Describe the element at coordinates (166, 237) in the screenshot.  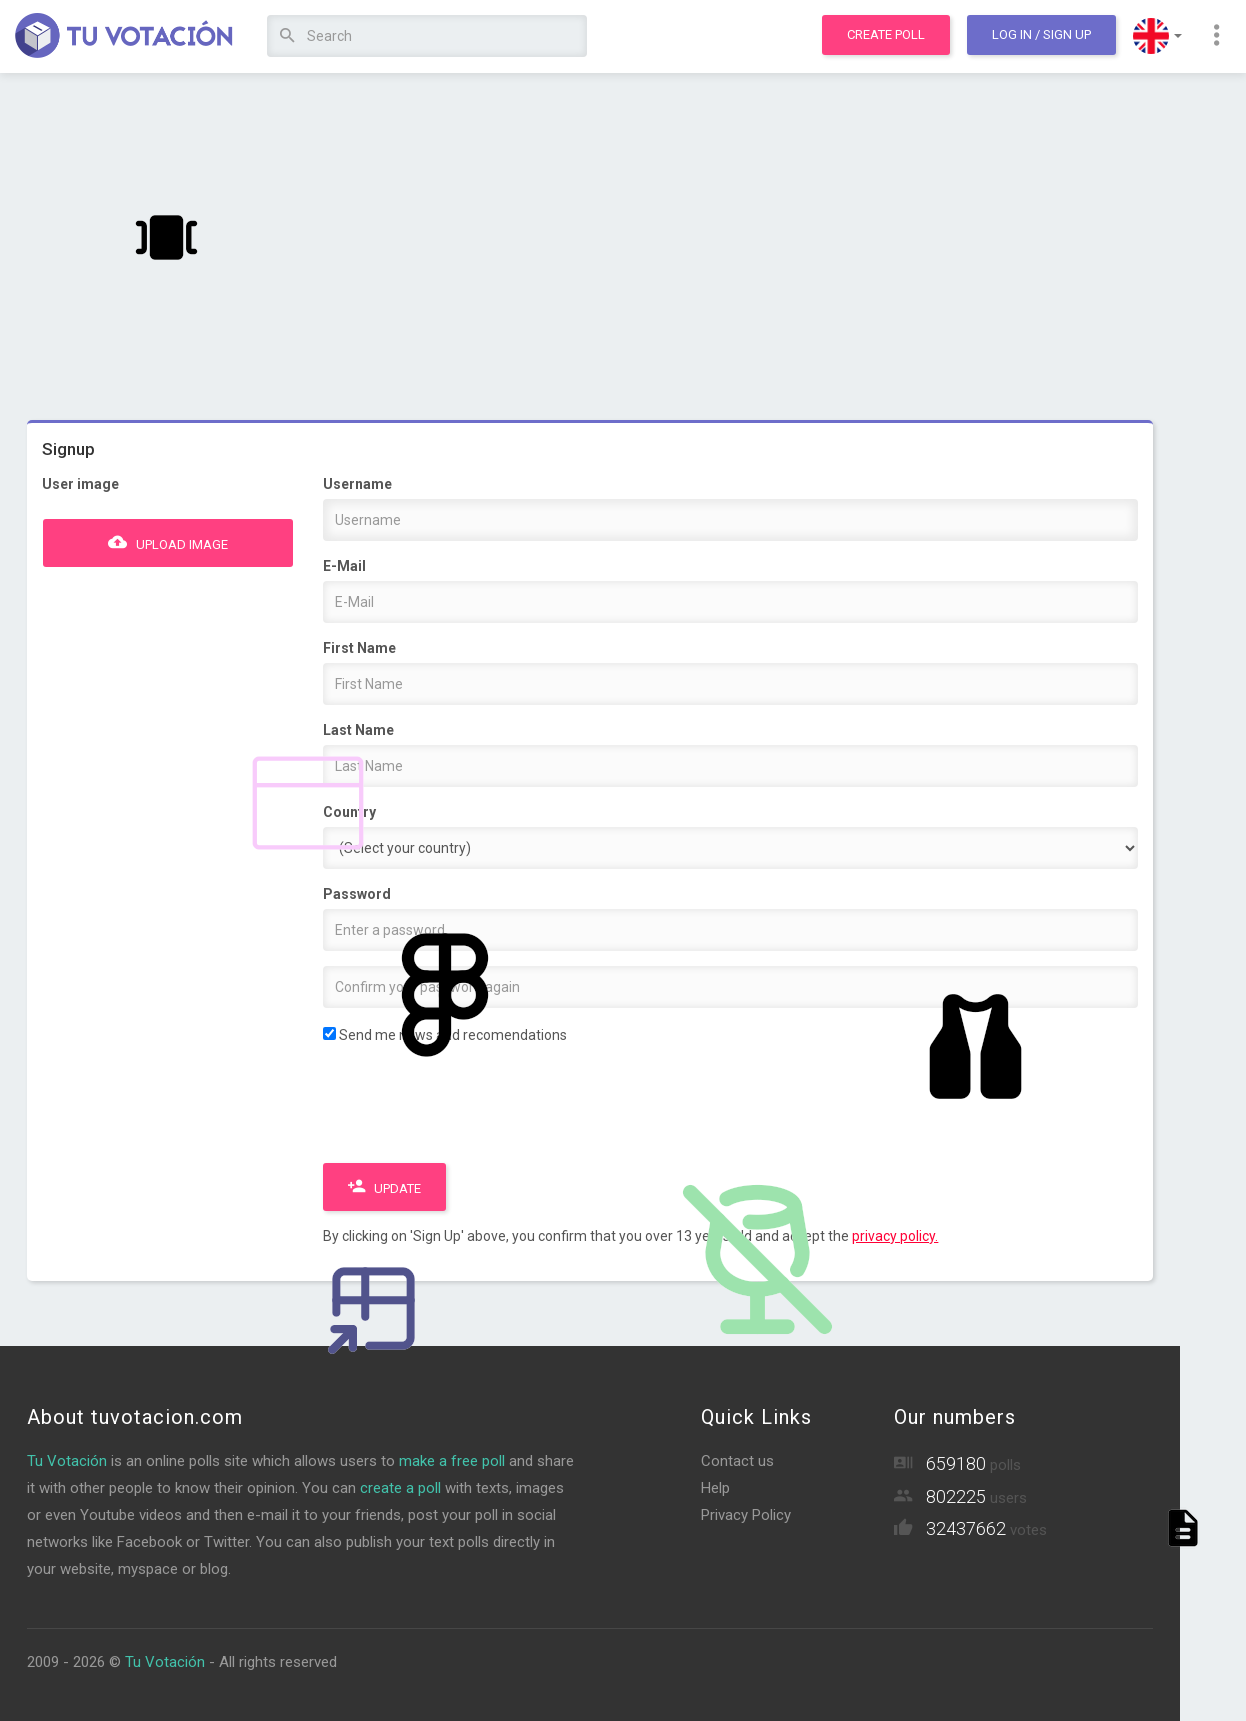
I see `scroll horizontally through content cards` at that location.